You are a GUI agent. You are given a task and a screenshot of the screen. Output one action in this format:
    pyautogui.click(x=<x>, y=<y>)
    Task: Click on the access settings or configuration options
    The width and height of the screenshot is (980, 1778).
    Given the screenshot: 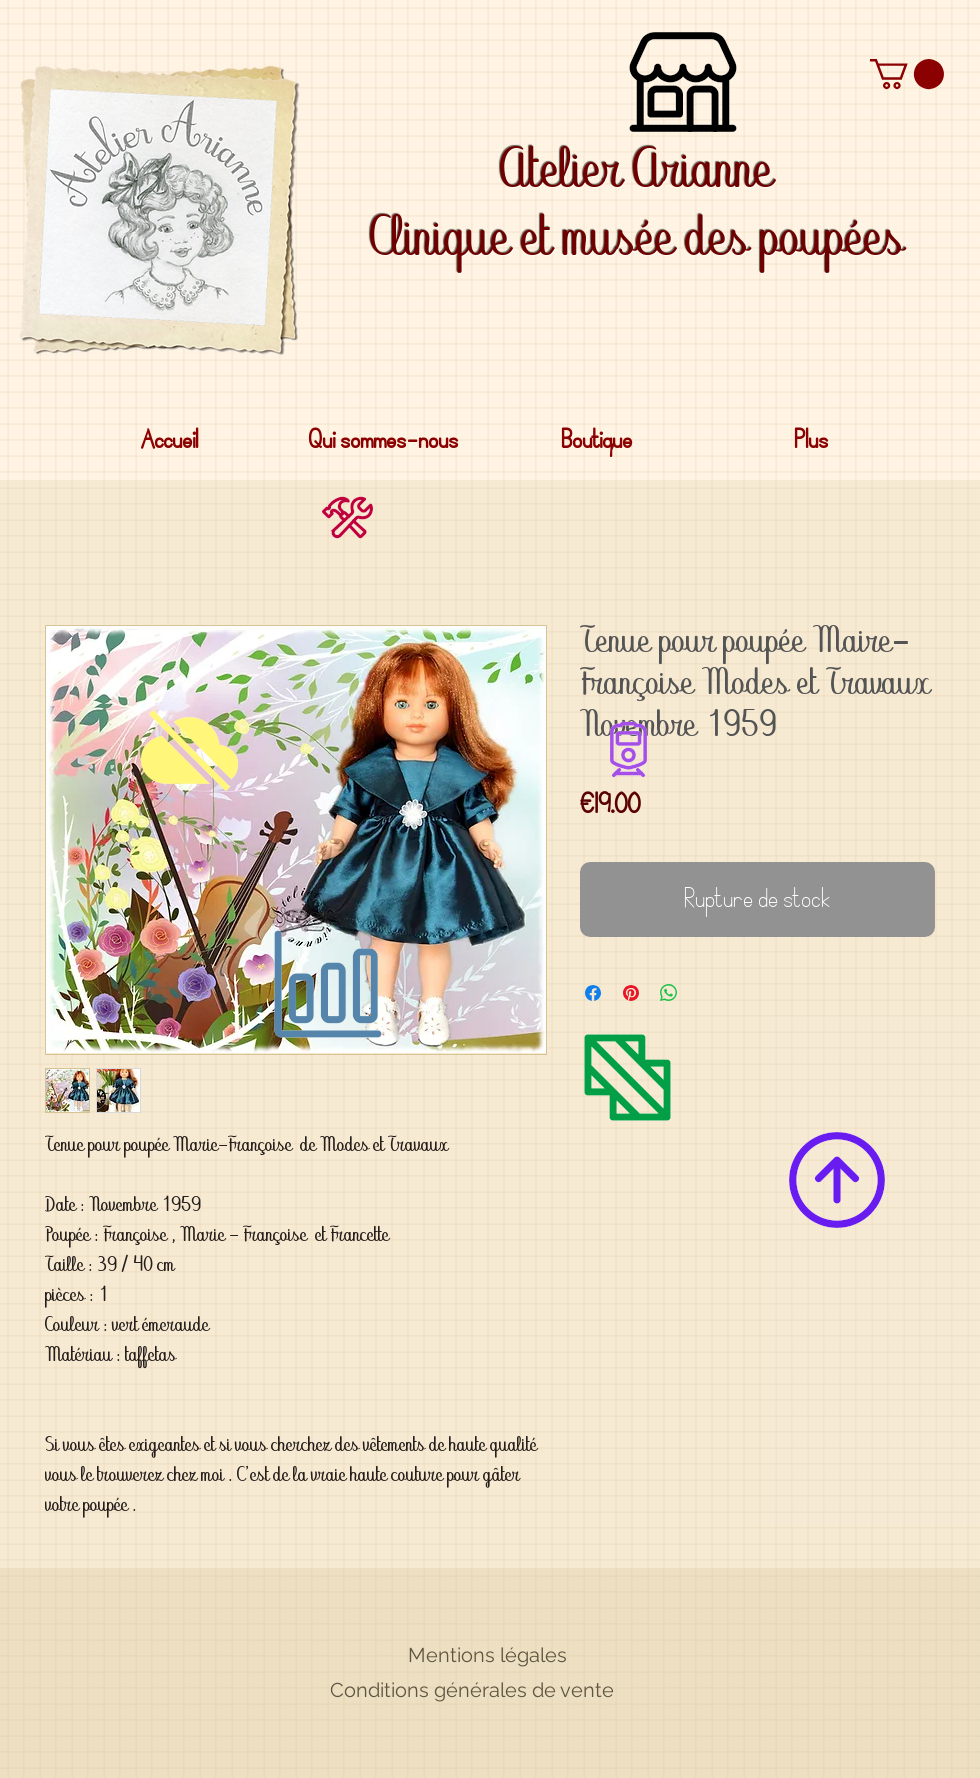 What is the action you would take?
    pyautogui.click(x=347, y=517)
    